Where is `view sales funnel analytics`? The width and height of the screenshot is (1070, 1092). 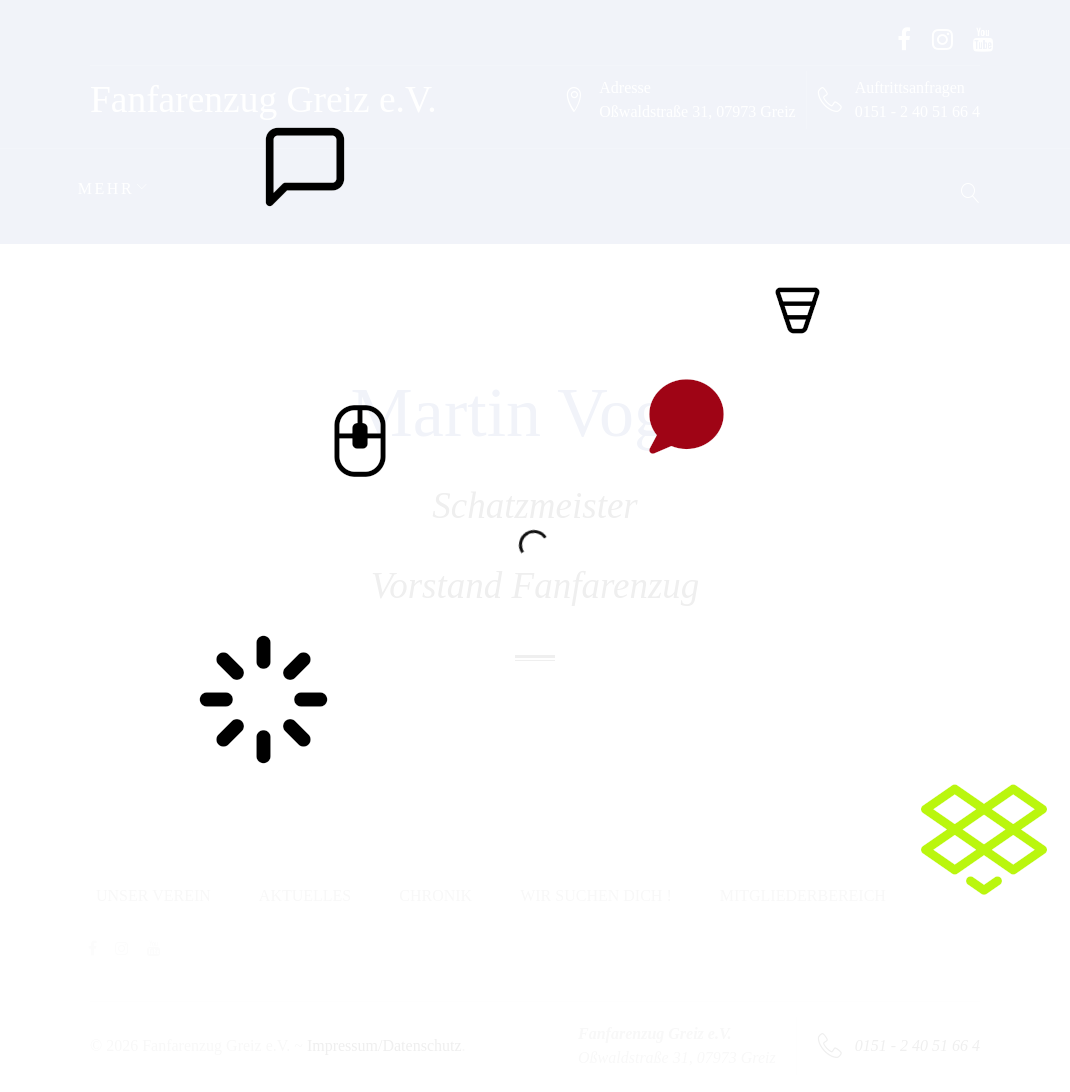
view sales funnel analytics is located at coordinates (797, 310).